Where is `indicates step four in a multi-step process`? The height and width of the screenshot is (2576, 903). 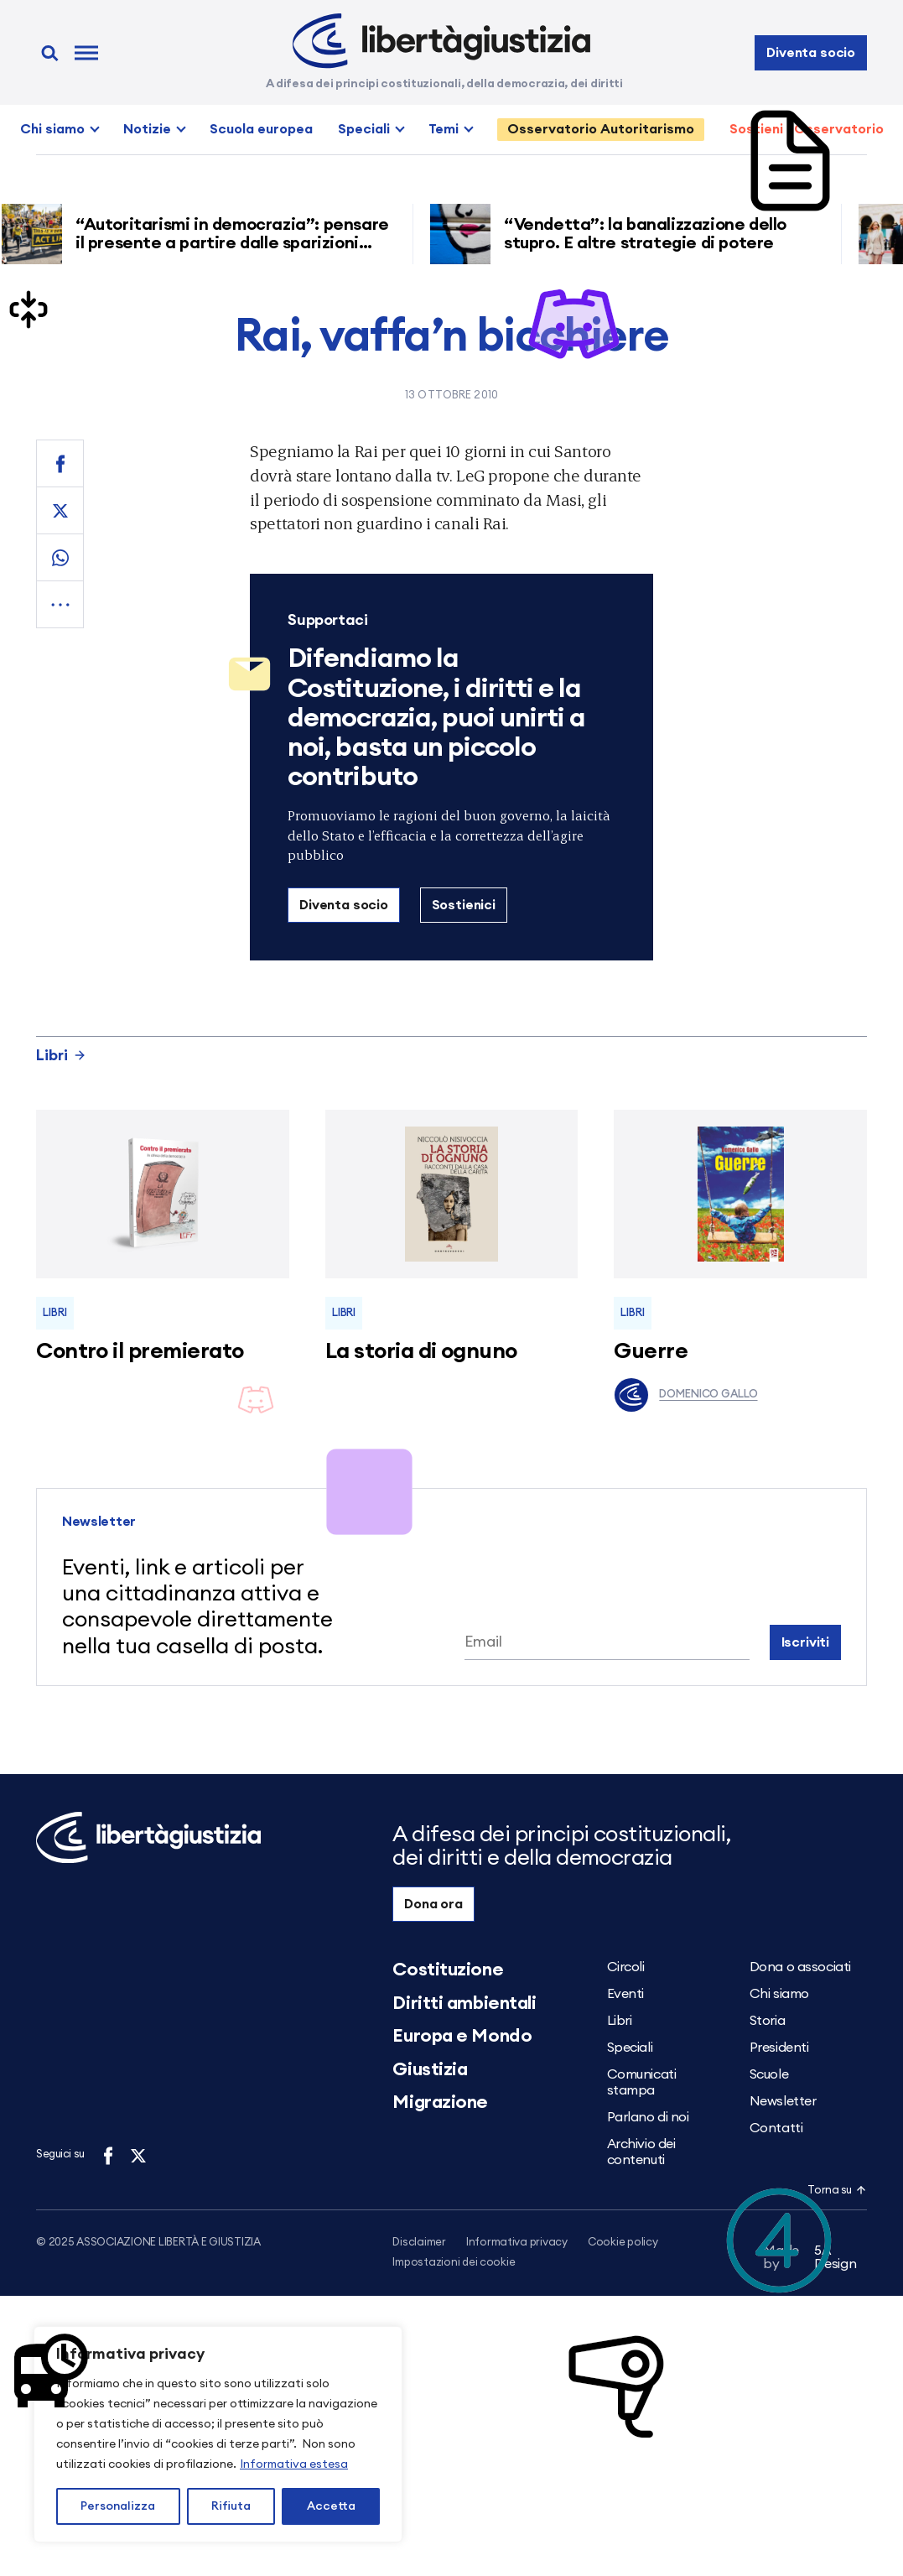
indicates step four in a multi-step process is located at coordinates (779, 2240).